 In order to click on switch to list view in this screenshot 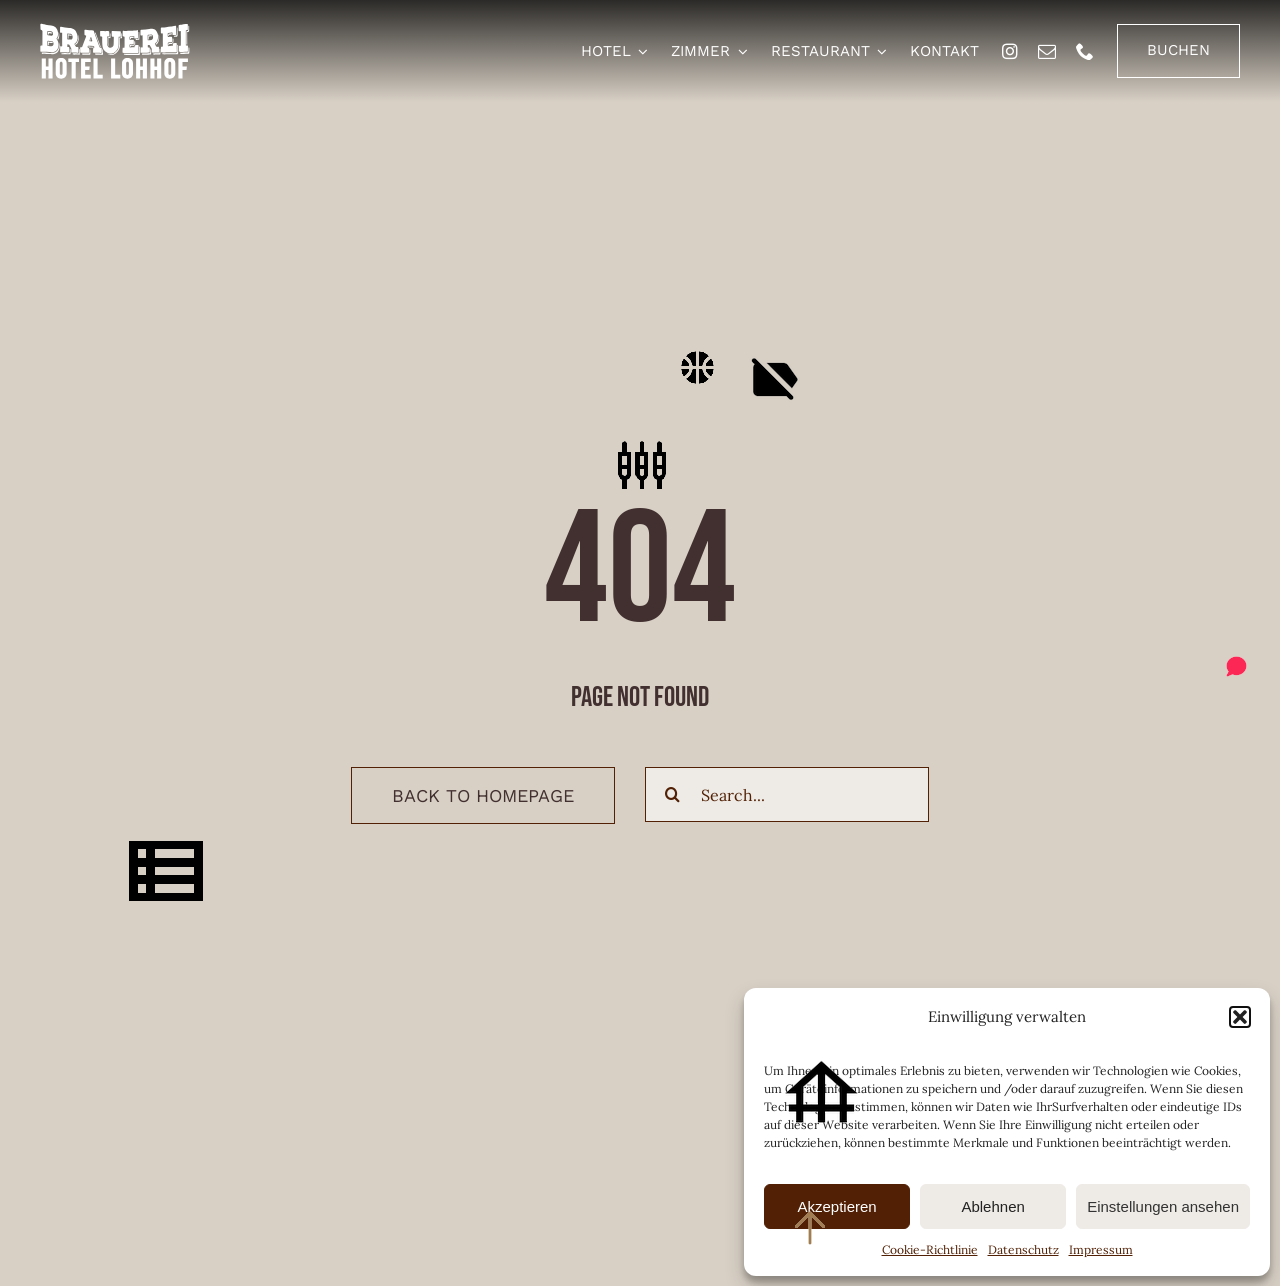, I will do `click(168, 871)`.